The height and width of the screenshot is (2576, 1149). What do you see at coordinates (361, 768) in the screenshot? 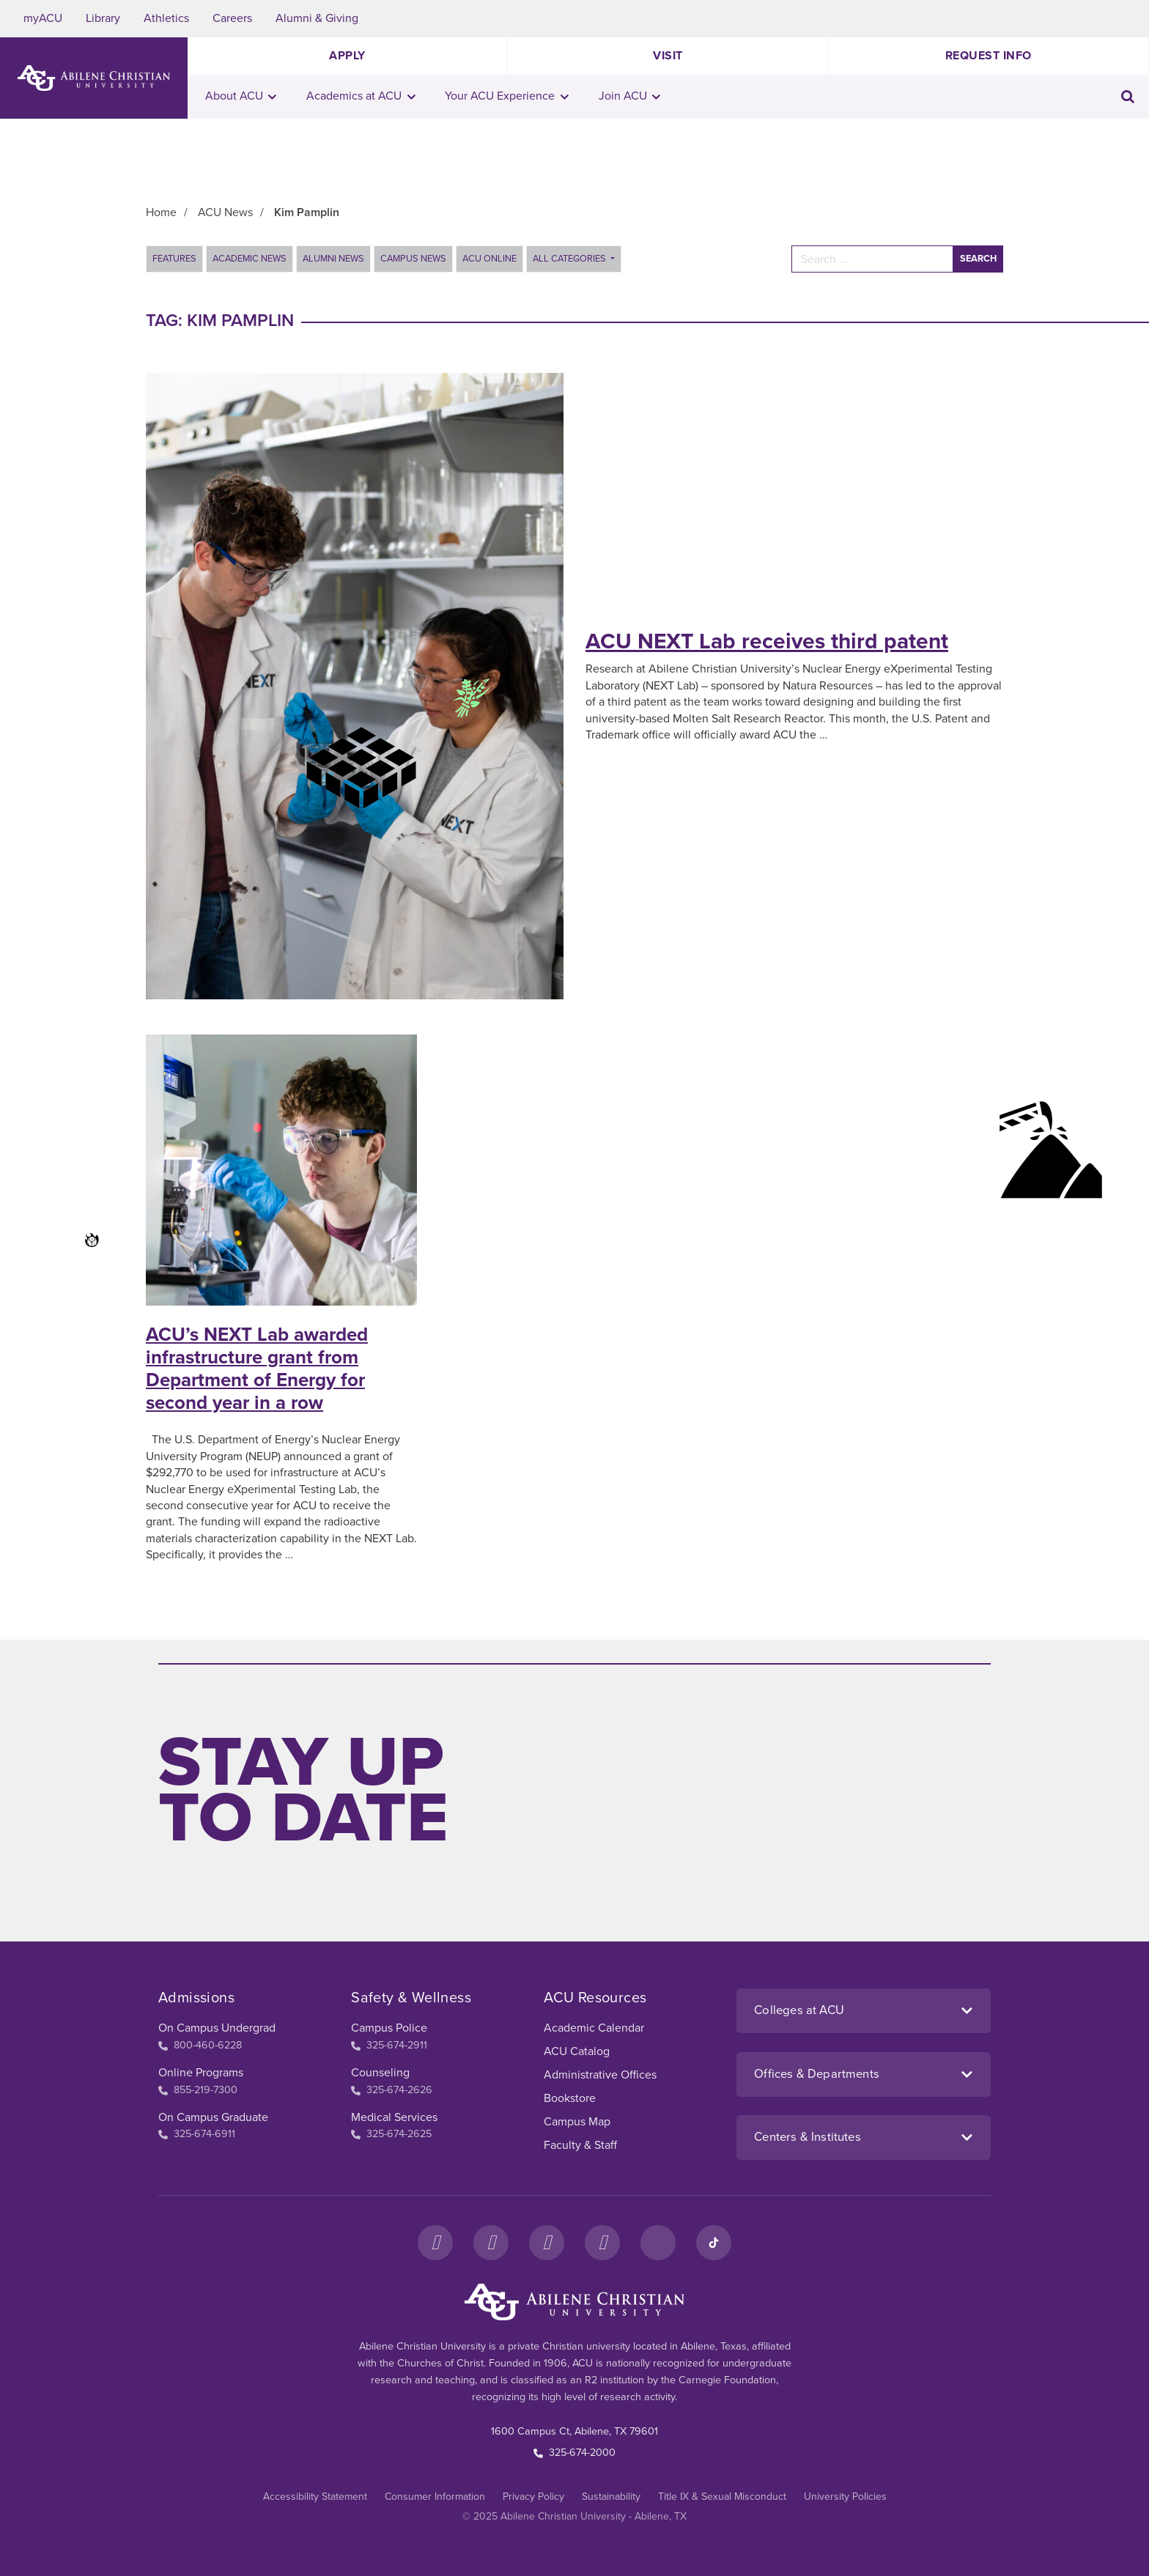
I see `select or place a platform tile` at bounding box center [361, 768].